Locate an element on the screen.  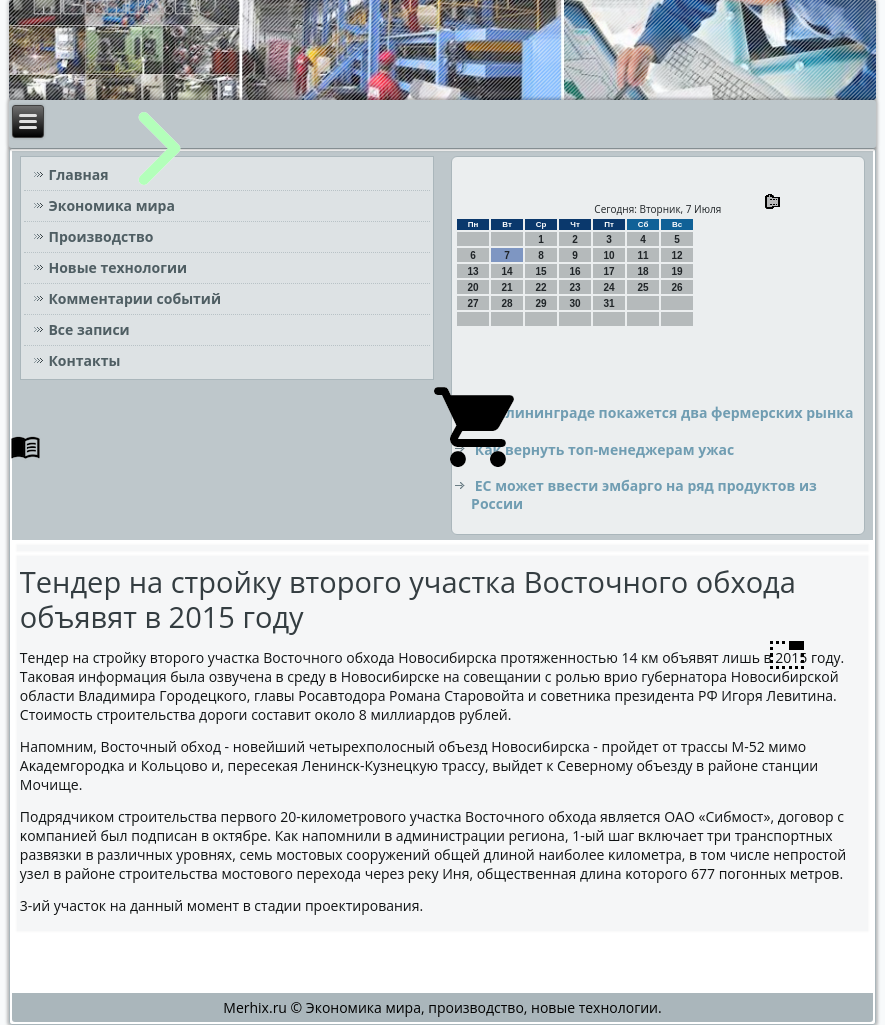
view nearby grocery stores is located at coordinates (478, 427).